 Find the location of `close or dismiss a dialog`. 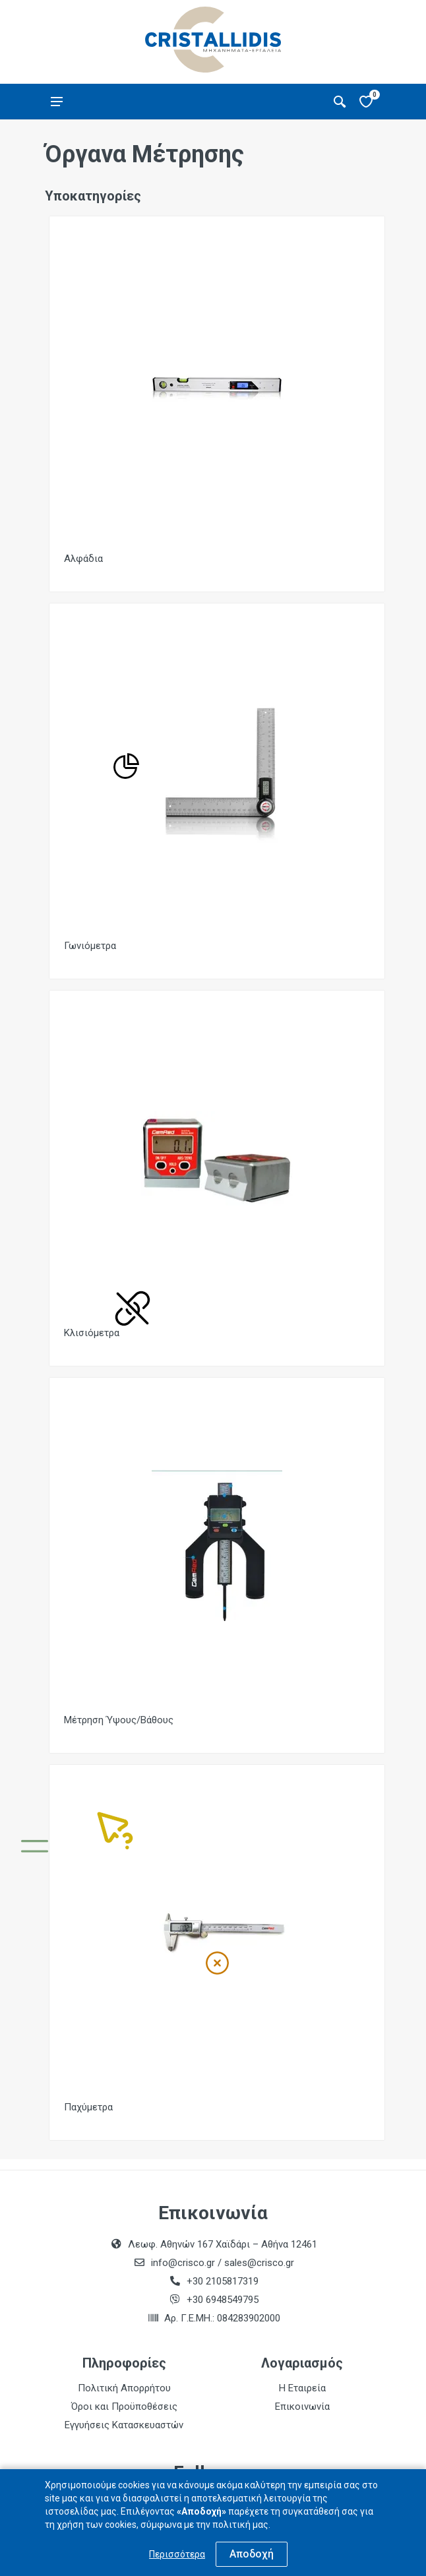

close or dismiss a dialog is located at coordinates (217, 1963).